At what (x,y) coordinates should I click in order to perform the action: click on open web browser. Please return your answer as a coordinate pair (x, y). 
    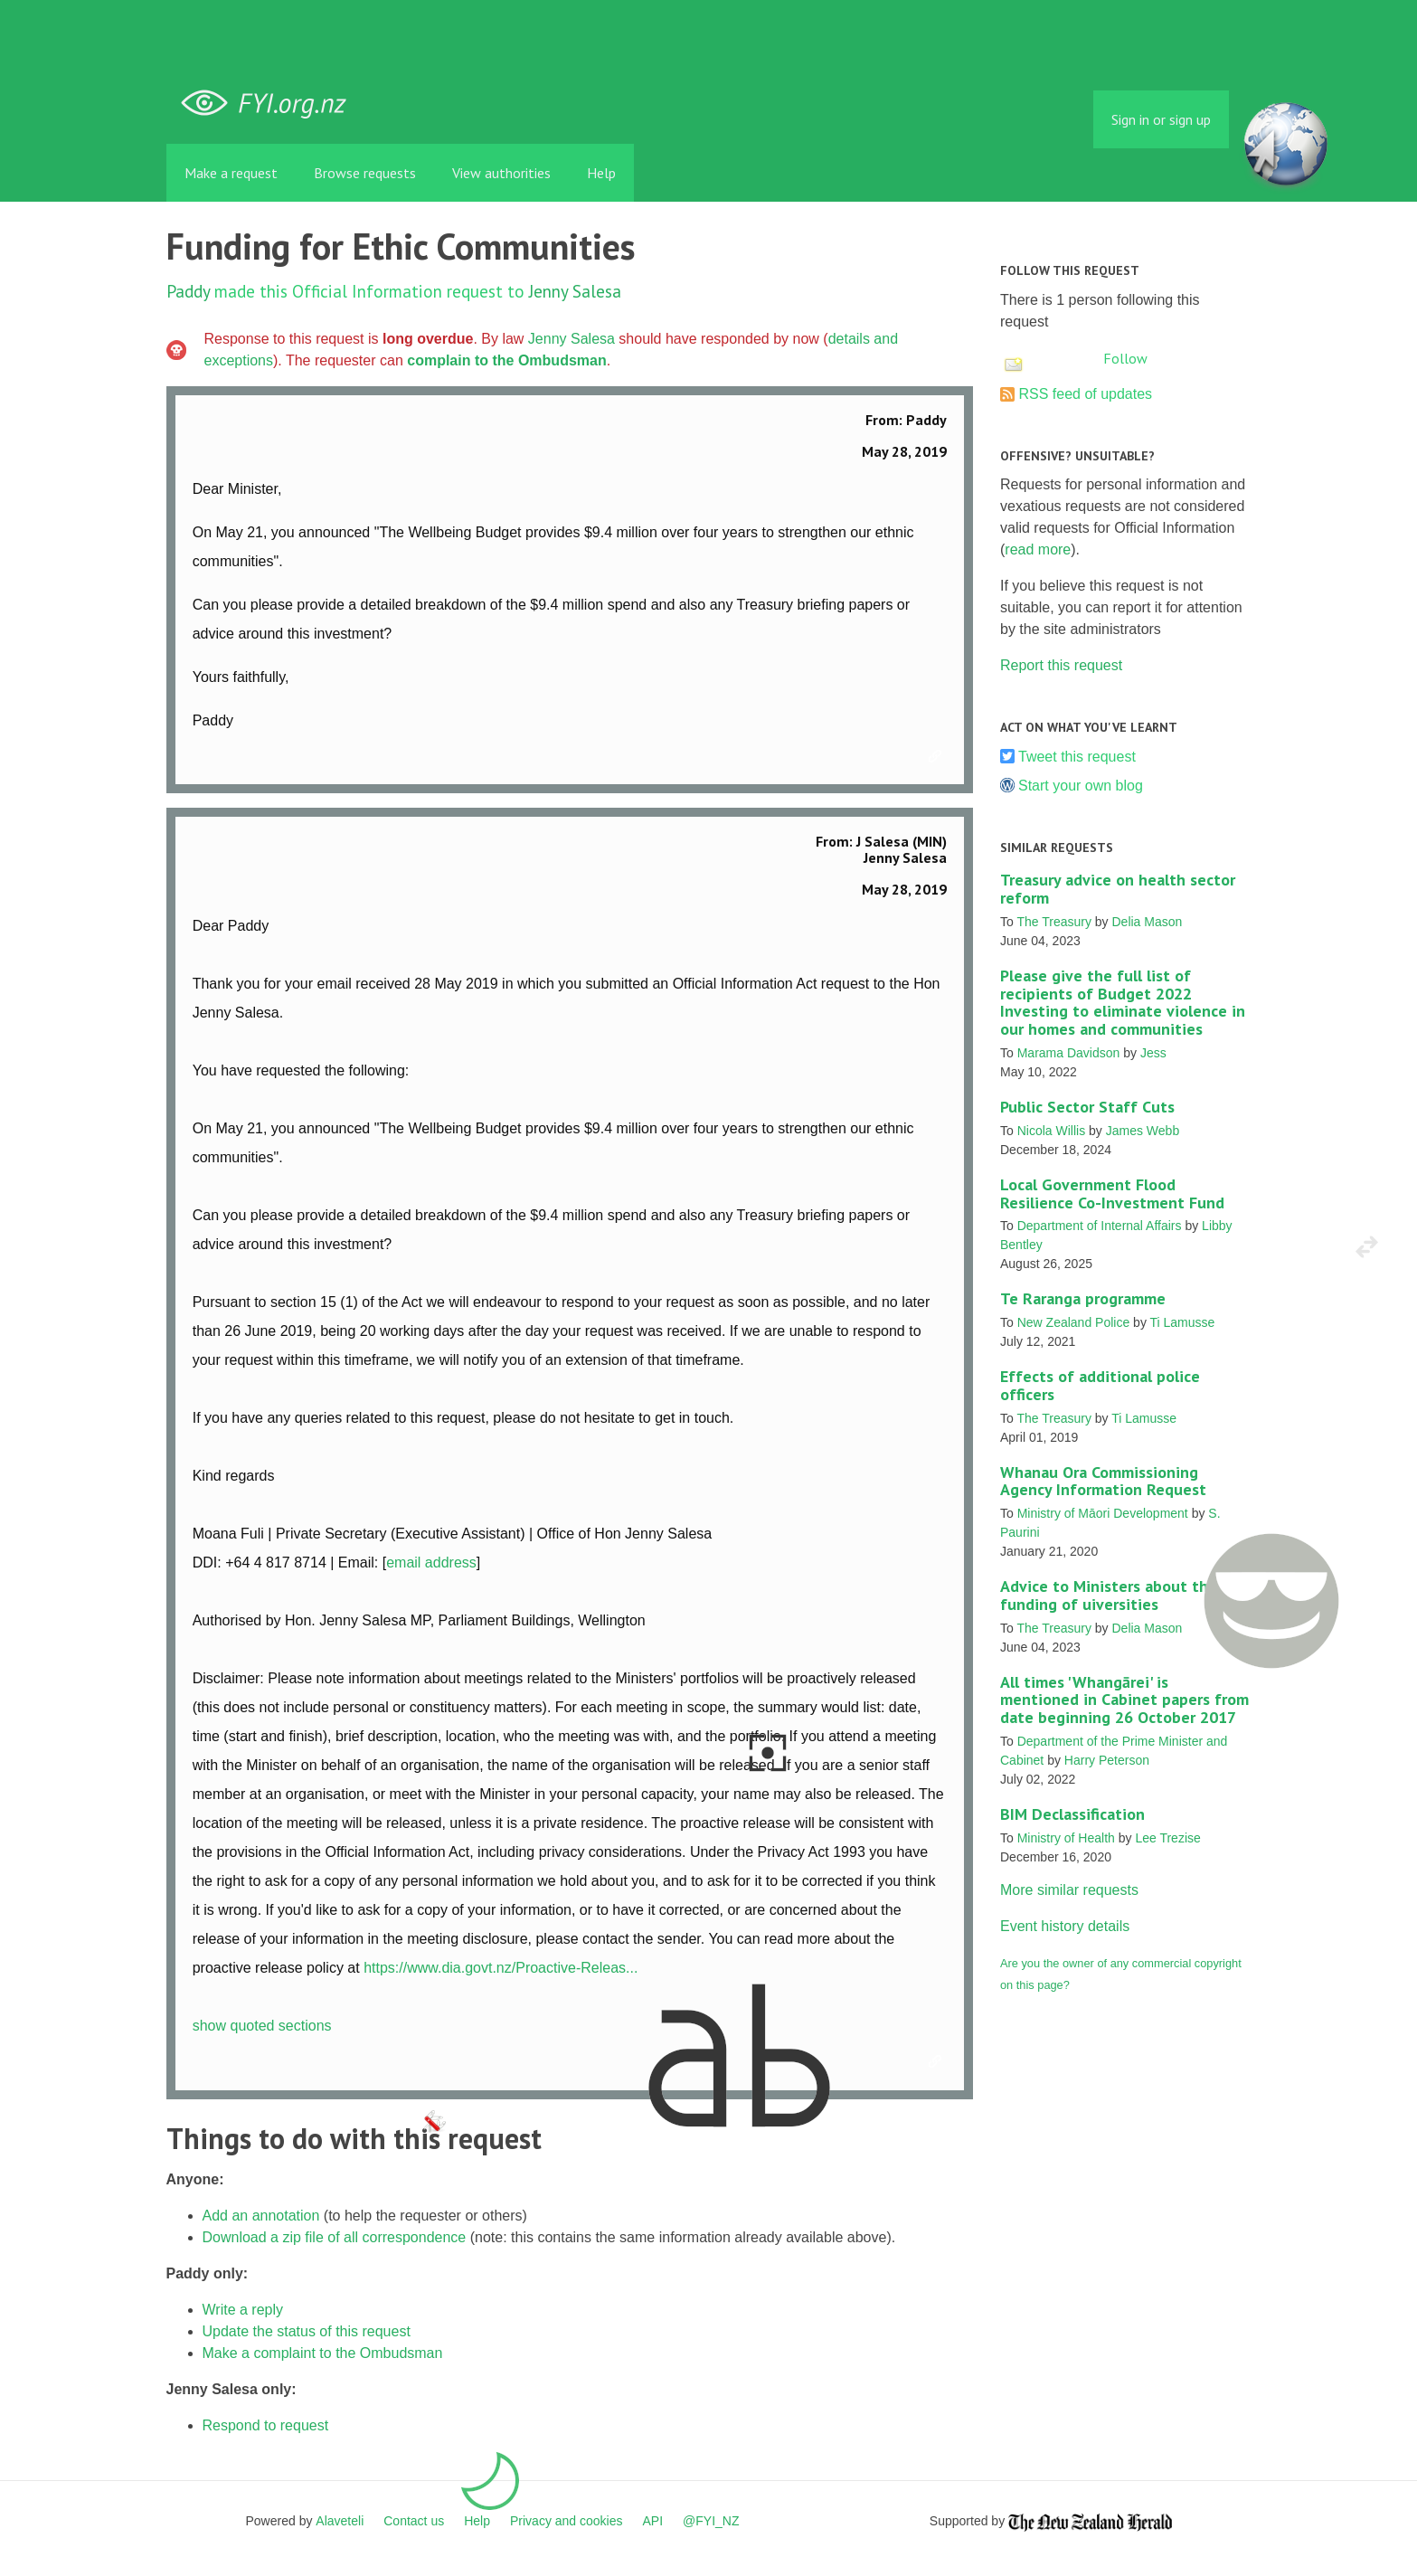
    Looking at the image, I should click on (1287, 145).